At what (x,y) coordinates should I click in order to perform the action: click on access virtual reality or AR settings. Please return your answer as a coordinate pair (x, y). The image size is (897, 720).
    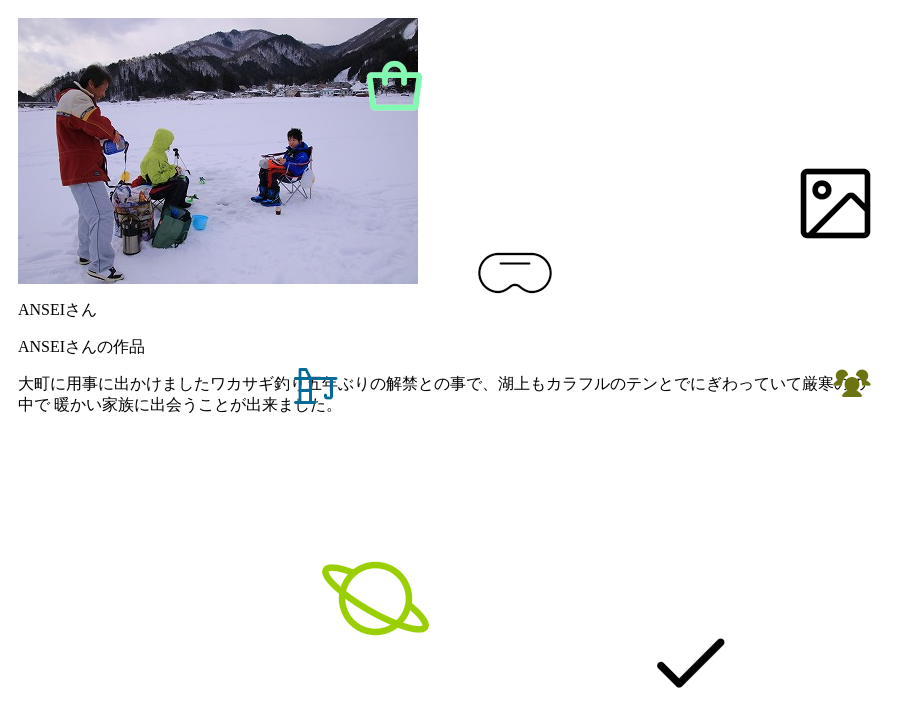
    Looking at the image, I should click on (515, 273).